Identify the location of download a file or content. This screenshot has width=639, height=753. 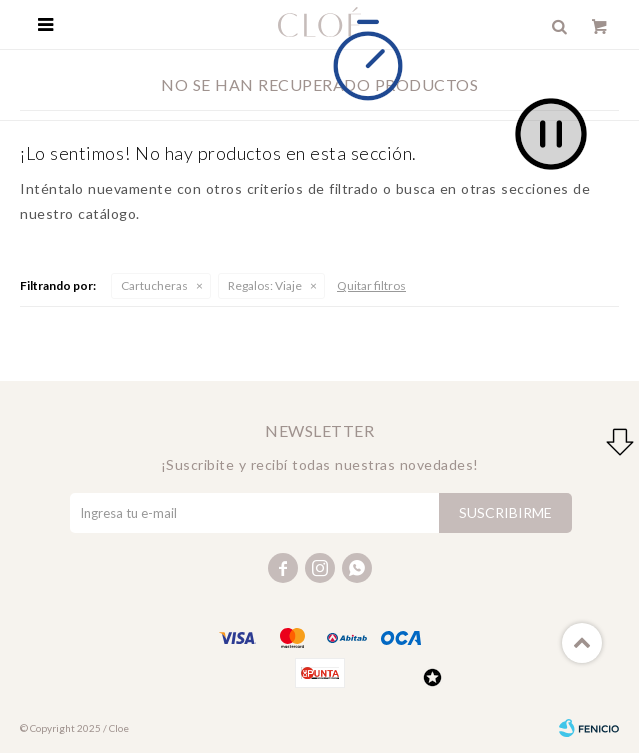
(620, 441).